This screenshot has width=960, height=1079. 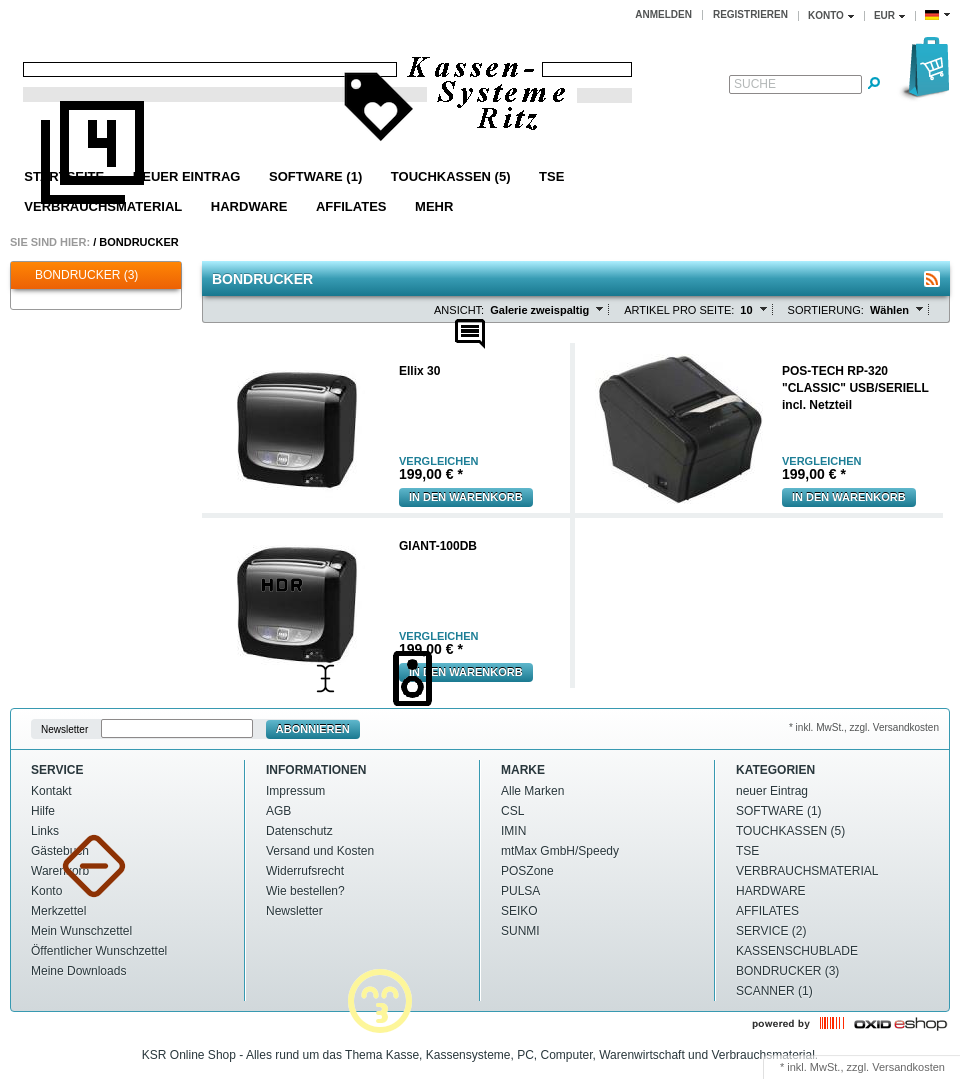 I want to click on react with a kiss or affection, so click(x=380, y=1001).